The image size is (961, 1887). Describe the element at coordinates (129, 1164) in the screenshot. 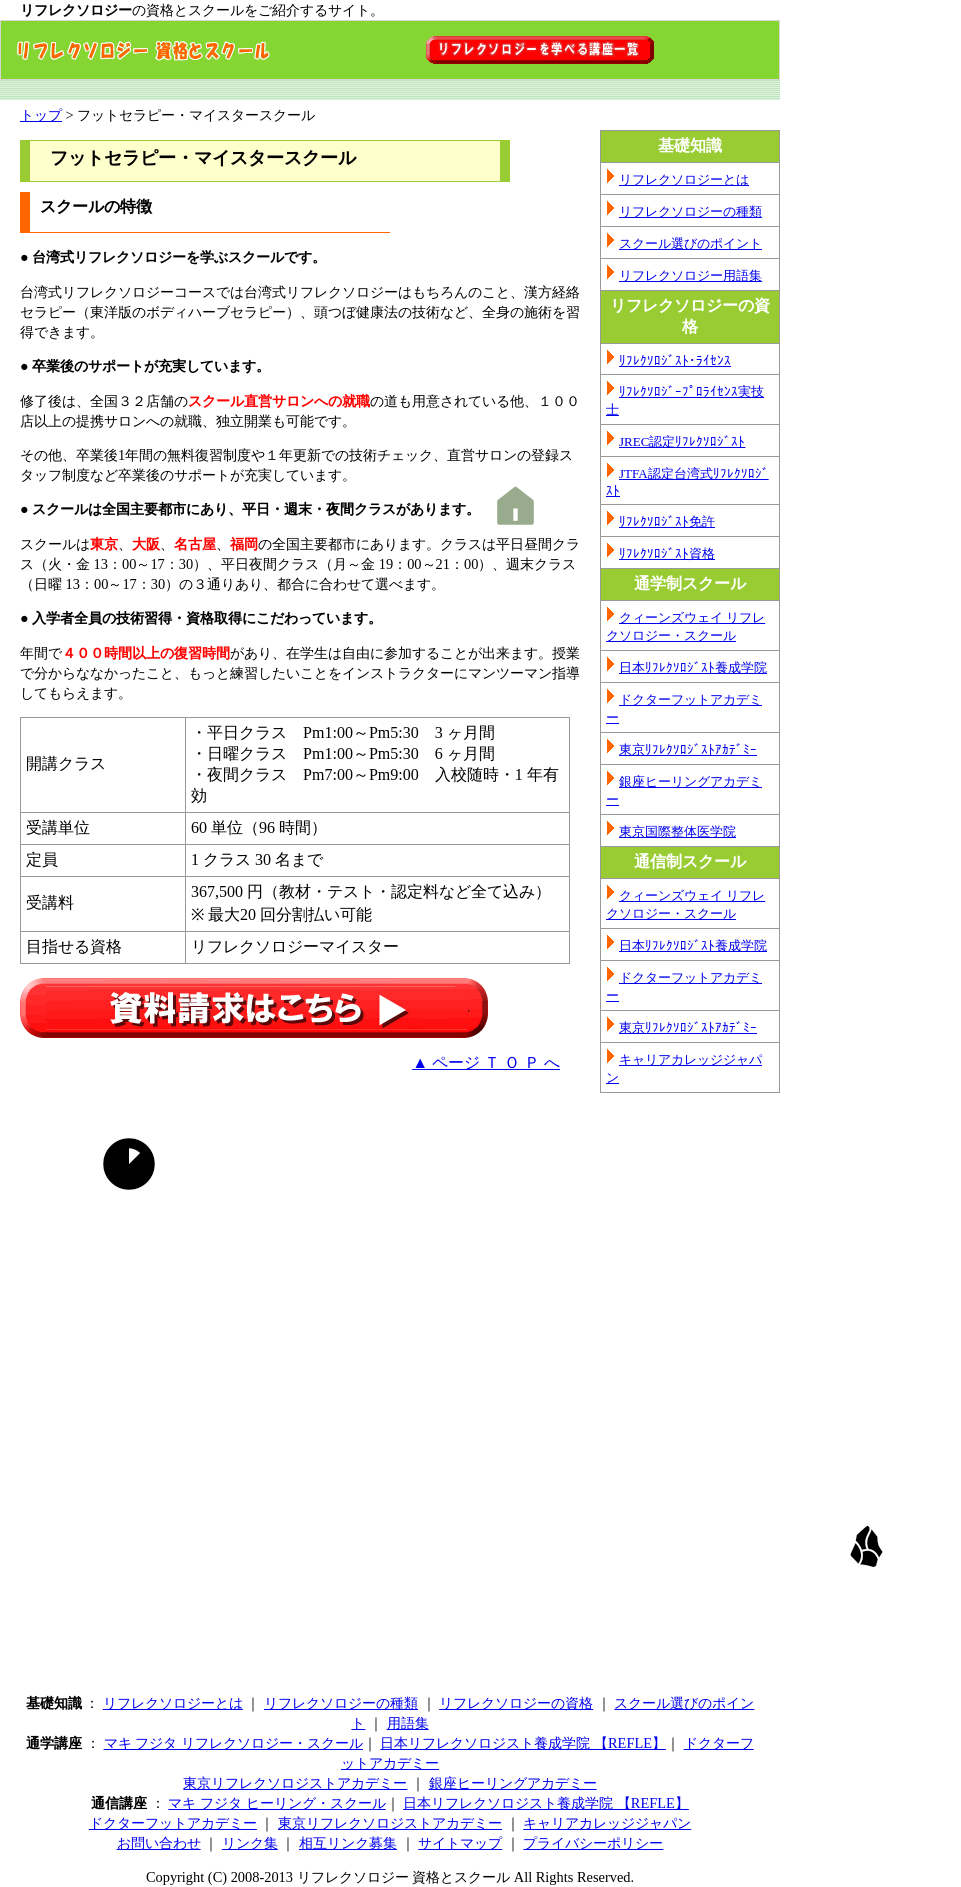

I see `indicates progress at early stage or first step` at that location.